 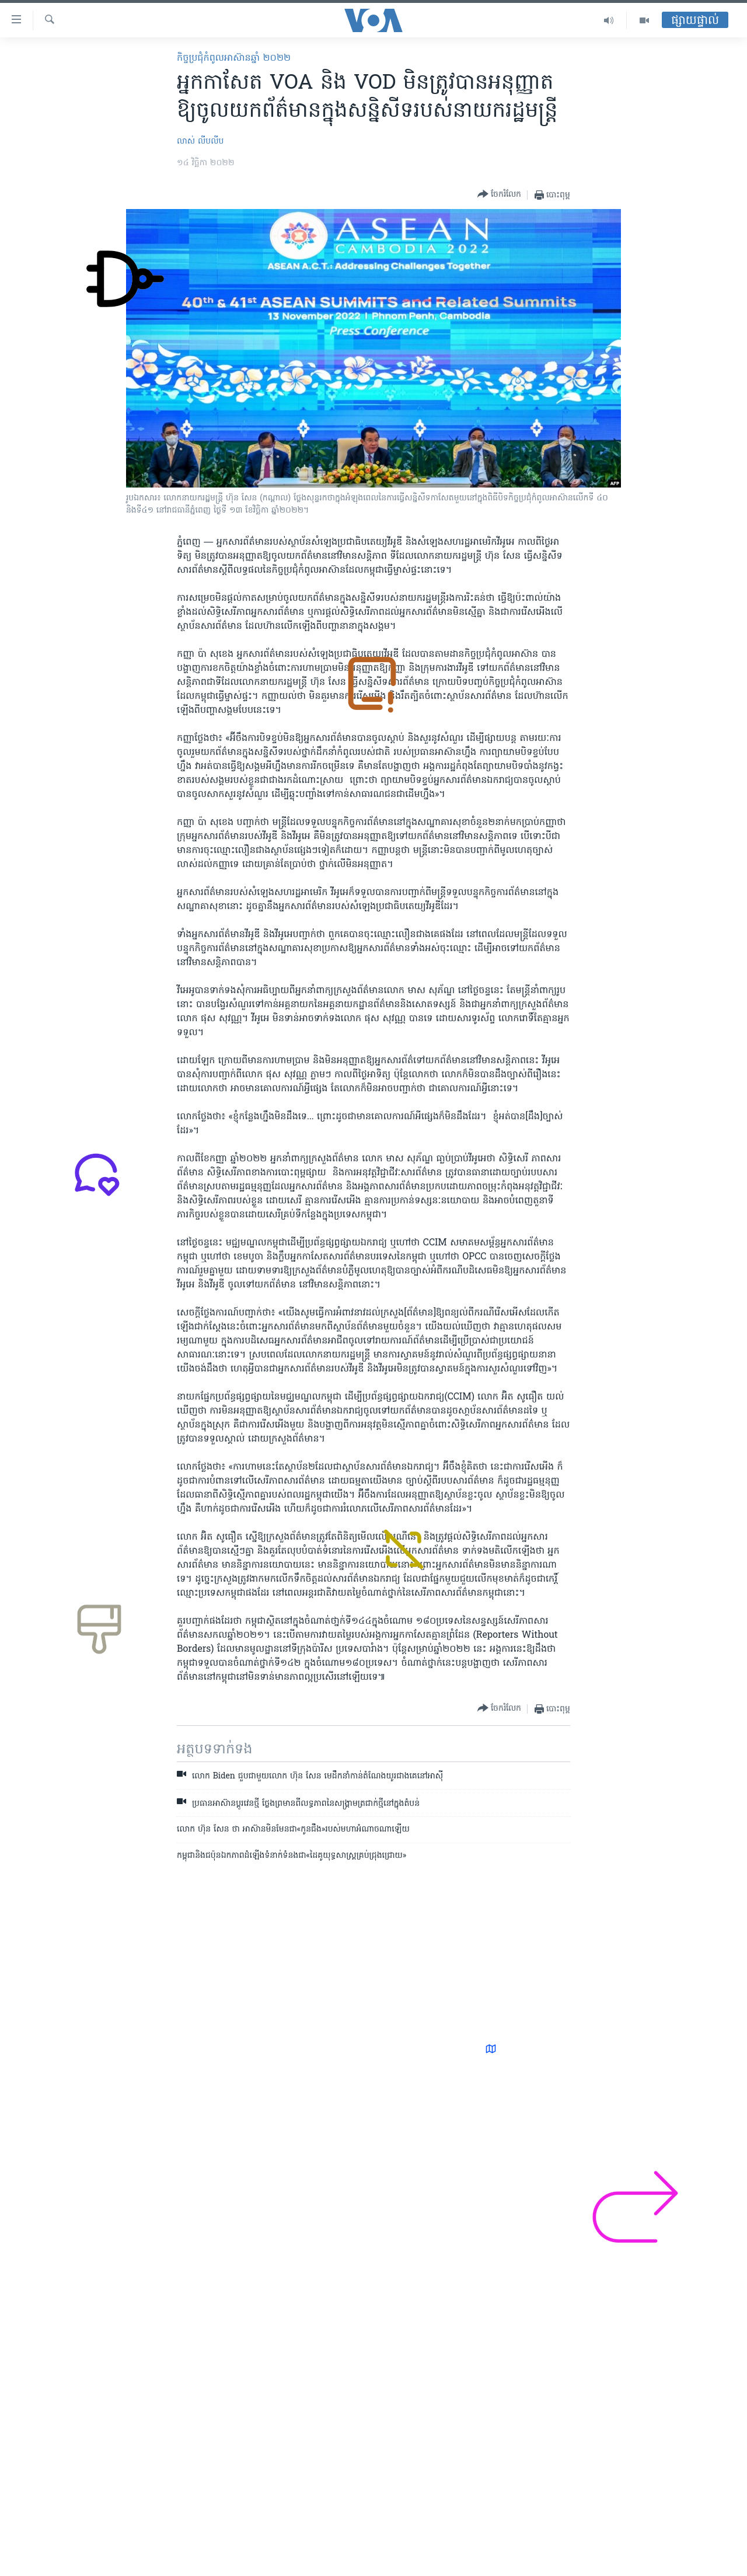 What do you see at coordinates (96, 1172) in the screenshot?
I see `view liked or favorited messages` at bounding box center [96, 1172].